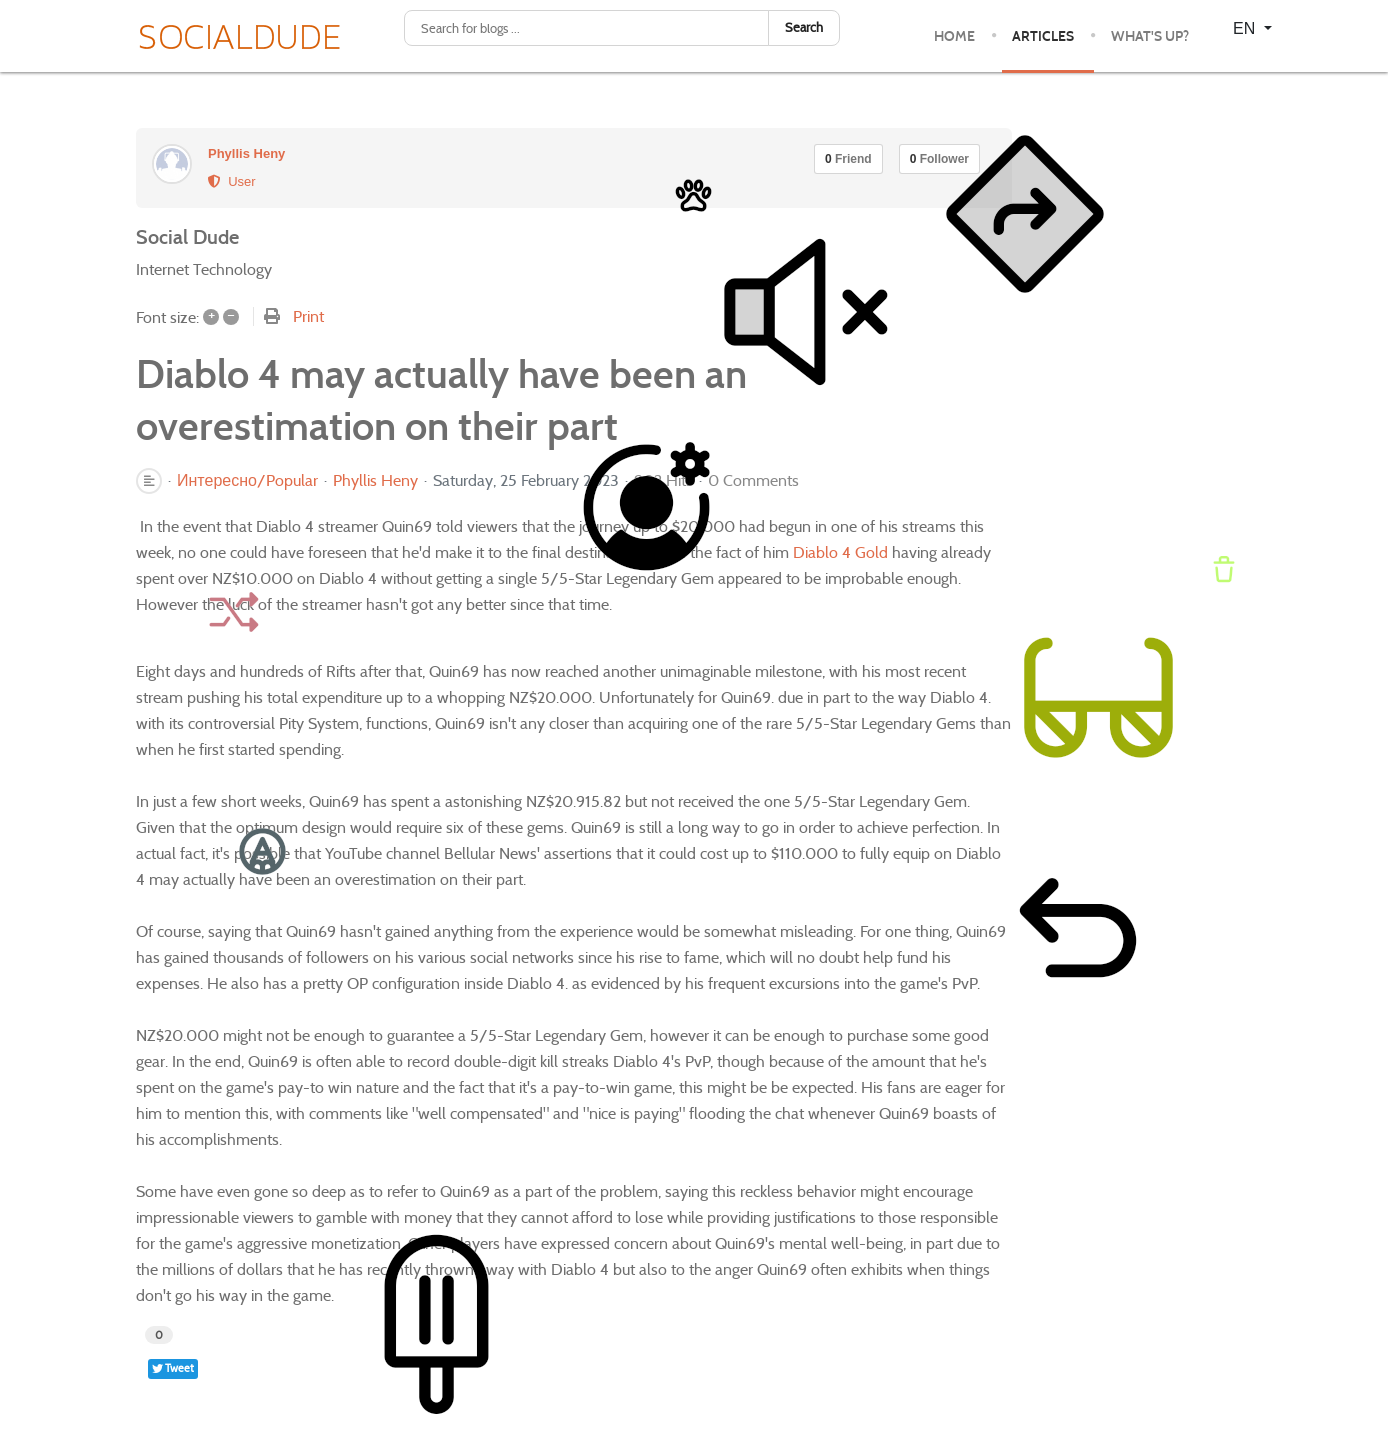  Describe the element at coordinates (803, 312) in the screenshot. I see `mute audio or sound` at that location.